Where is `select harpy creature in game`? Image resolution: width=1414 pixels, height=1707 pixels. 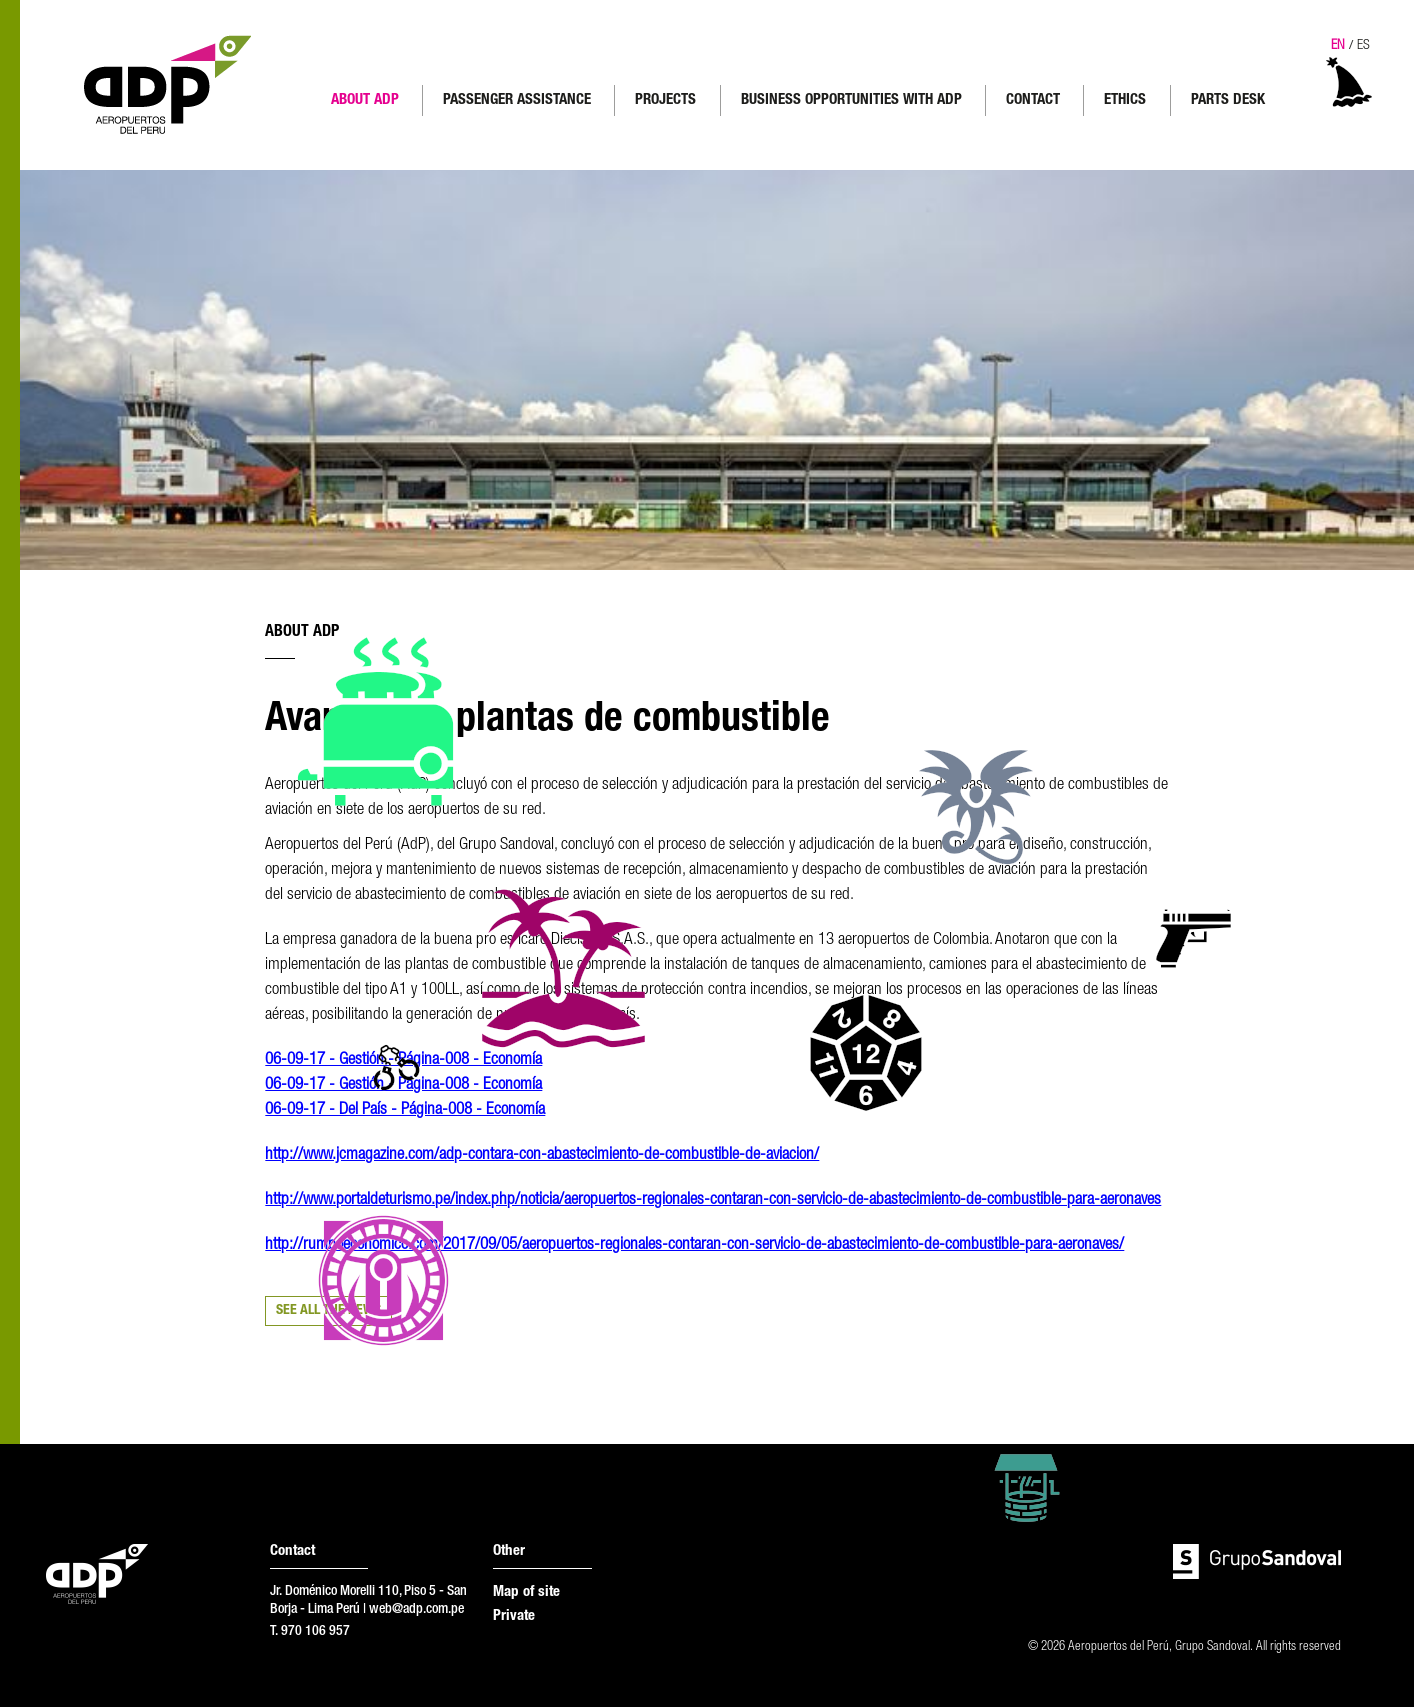
select harpy creature in game is located at coordinates (976, 806).